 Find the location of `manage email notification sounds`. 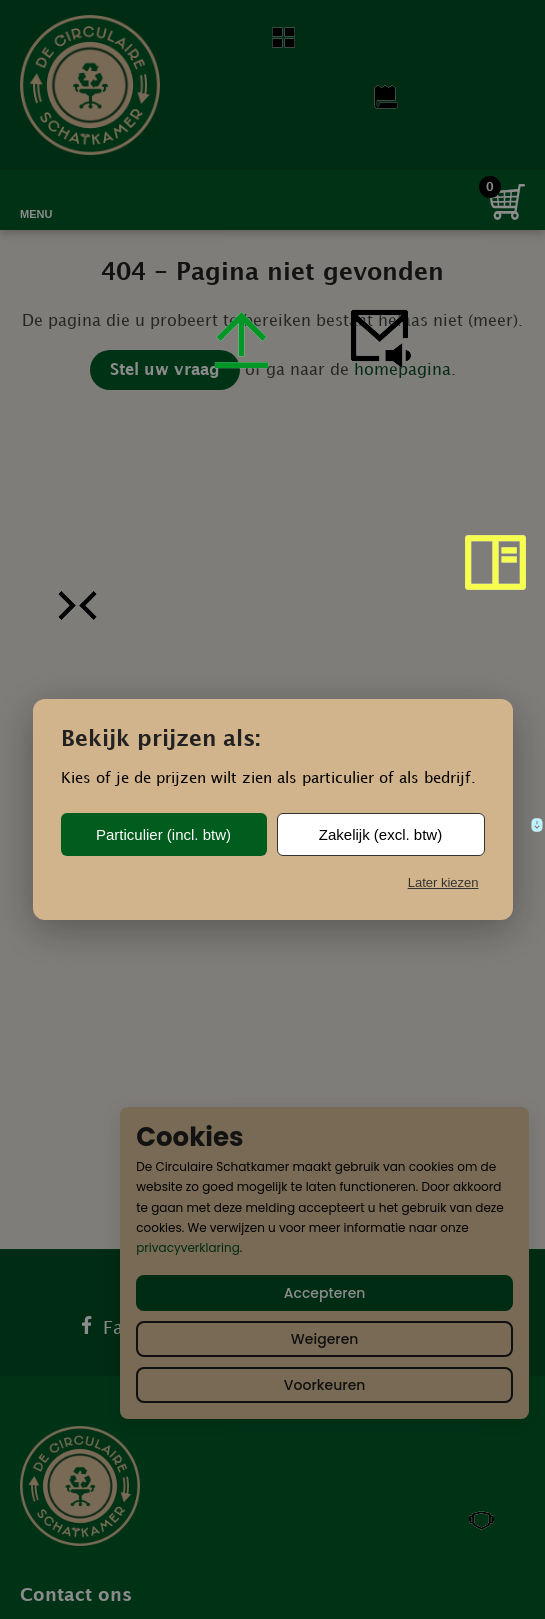

manage email notification sounds is located at coordinates (379, 335).